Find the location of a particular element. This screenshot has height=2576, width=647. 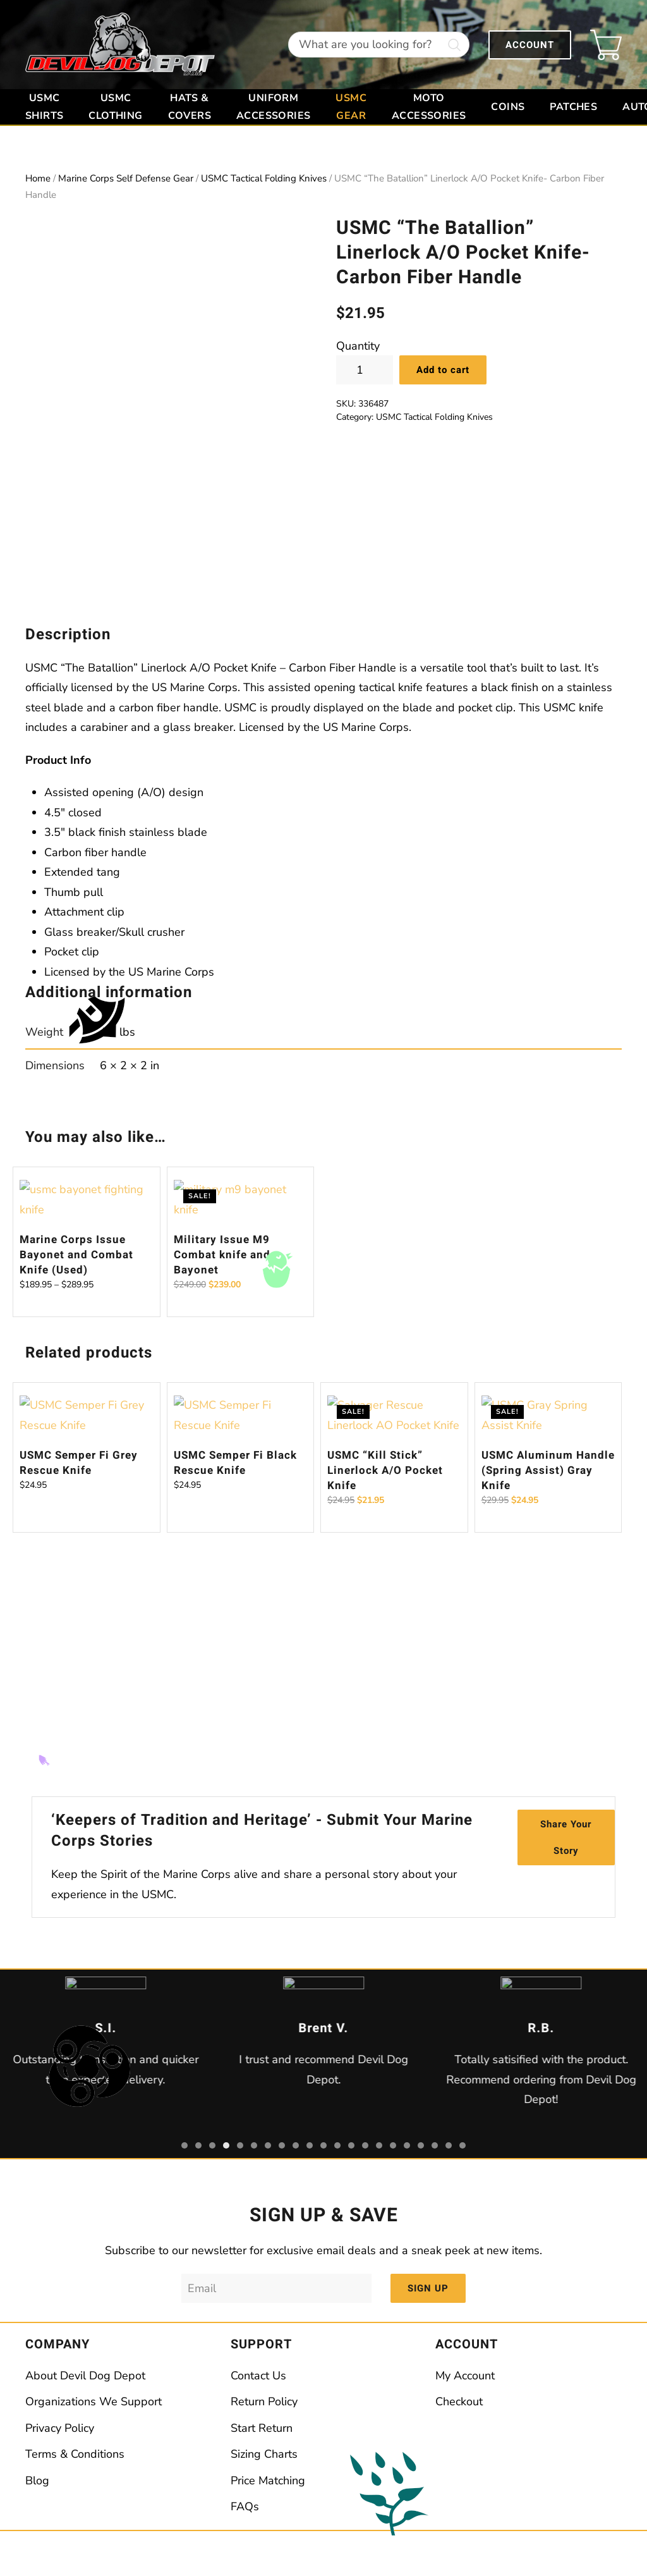

indicates hoping for luck or a positive outcome is located at coordinates (44, 1760).